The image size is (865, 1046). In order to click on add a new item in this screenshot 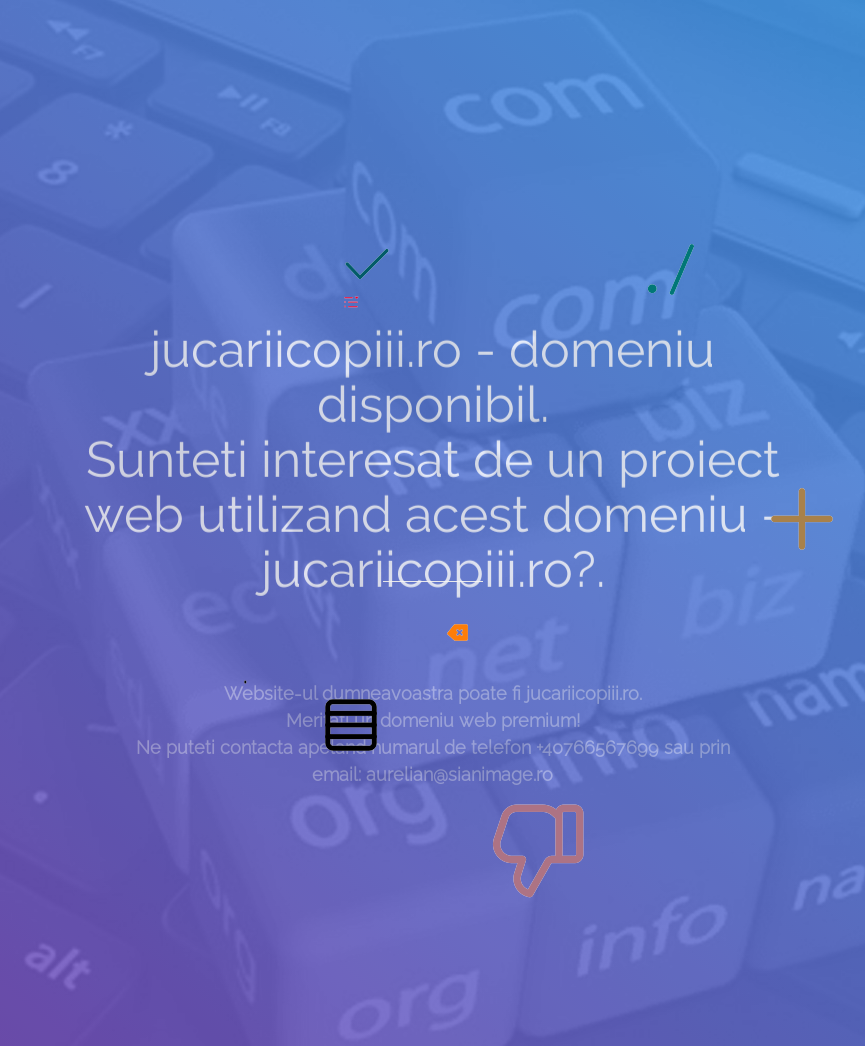, I will do `click(803, 520)`.